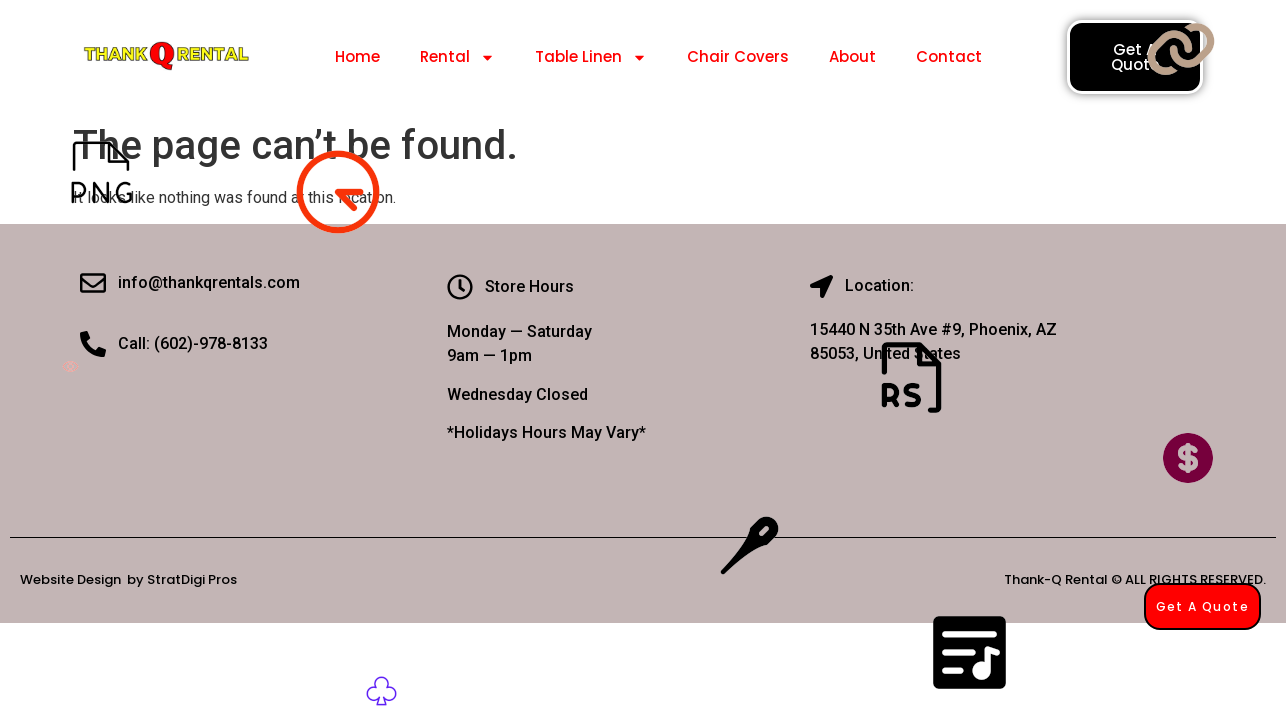  I want to click on a Rust source code file, so click(911, 377).